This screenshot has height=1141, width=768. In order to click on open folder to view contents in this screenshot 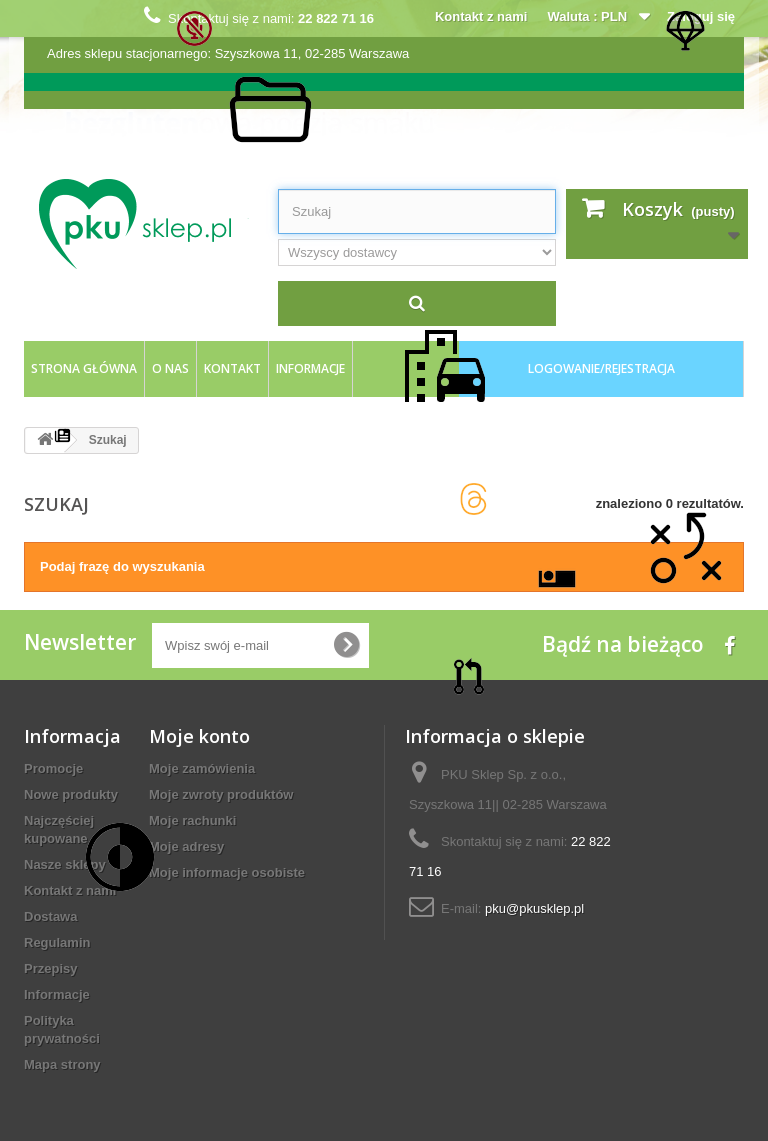, I will do `click(270, 109)`.